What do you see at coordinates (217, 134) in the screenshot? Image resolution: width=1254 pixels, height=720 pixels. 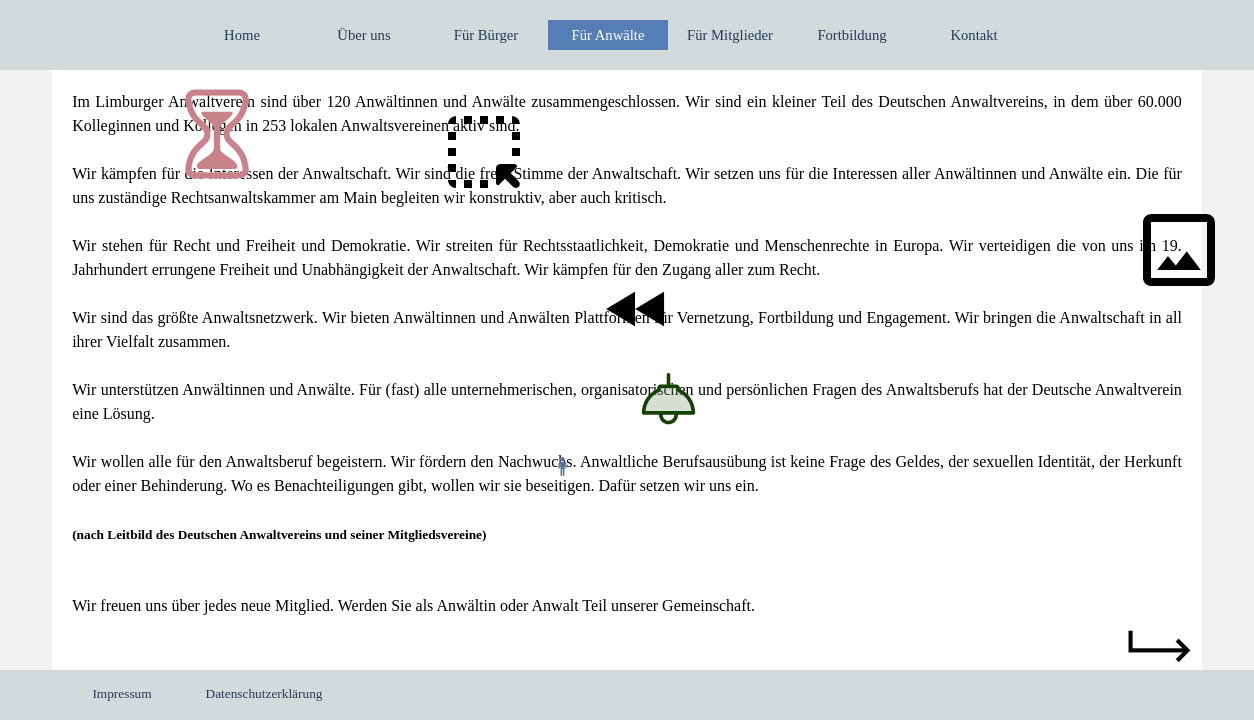 I see `indicates loading or processing in progress` at bounding box center [217, 134].